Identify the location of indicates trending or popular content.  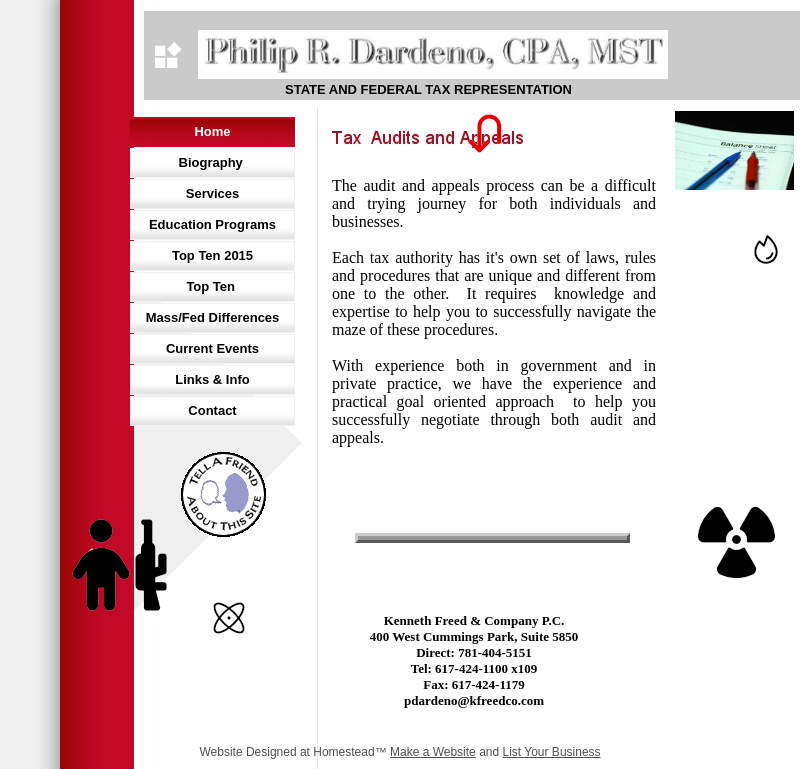
(766, 250).